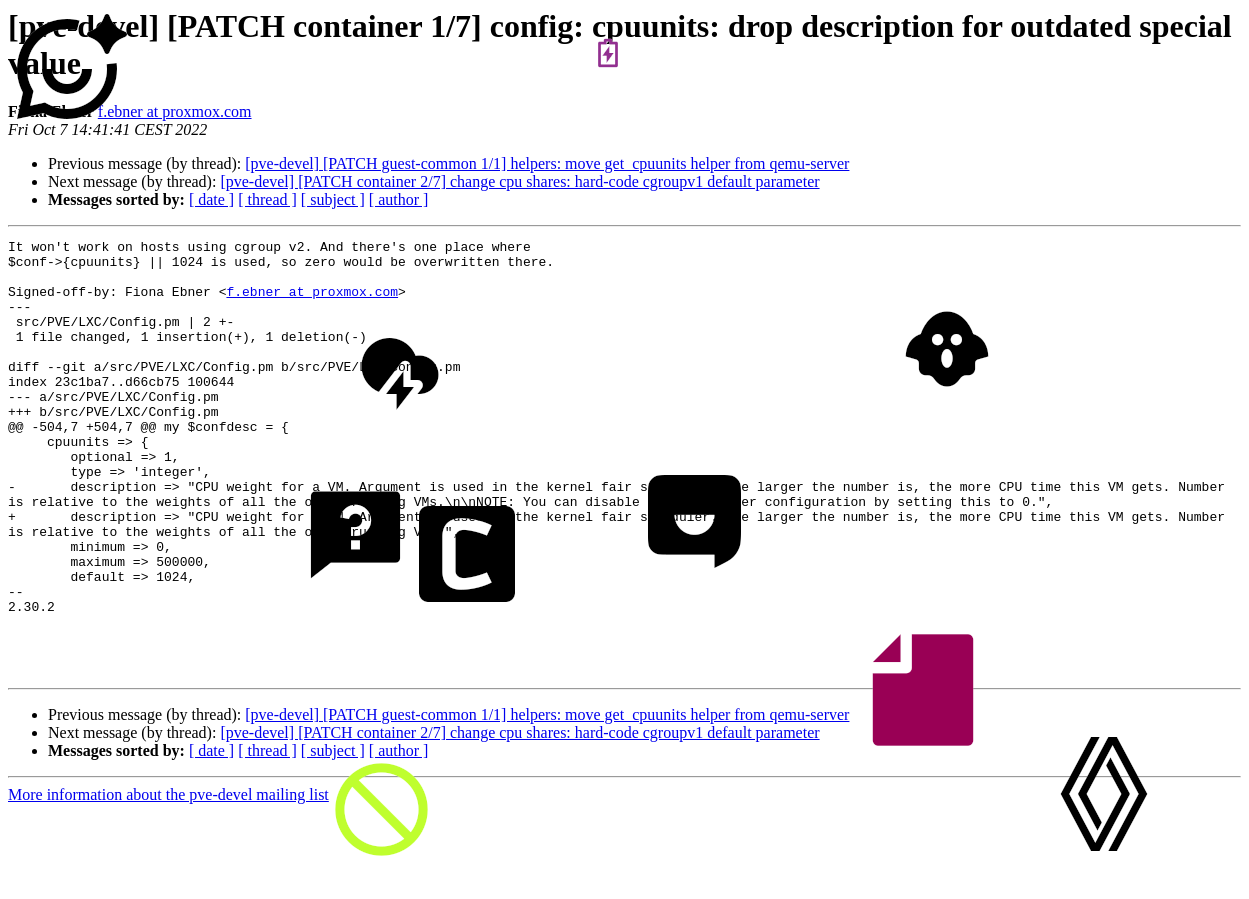 The width and height of the screenshot is (1249, 899). Describe the element at coordinates (1104, 794) in the screenshot. I see `renault brand logo` at that location.